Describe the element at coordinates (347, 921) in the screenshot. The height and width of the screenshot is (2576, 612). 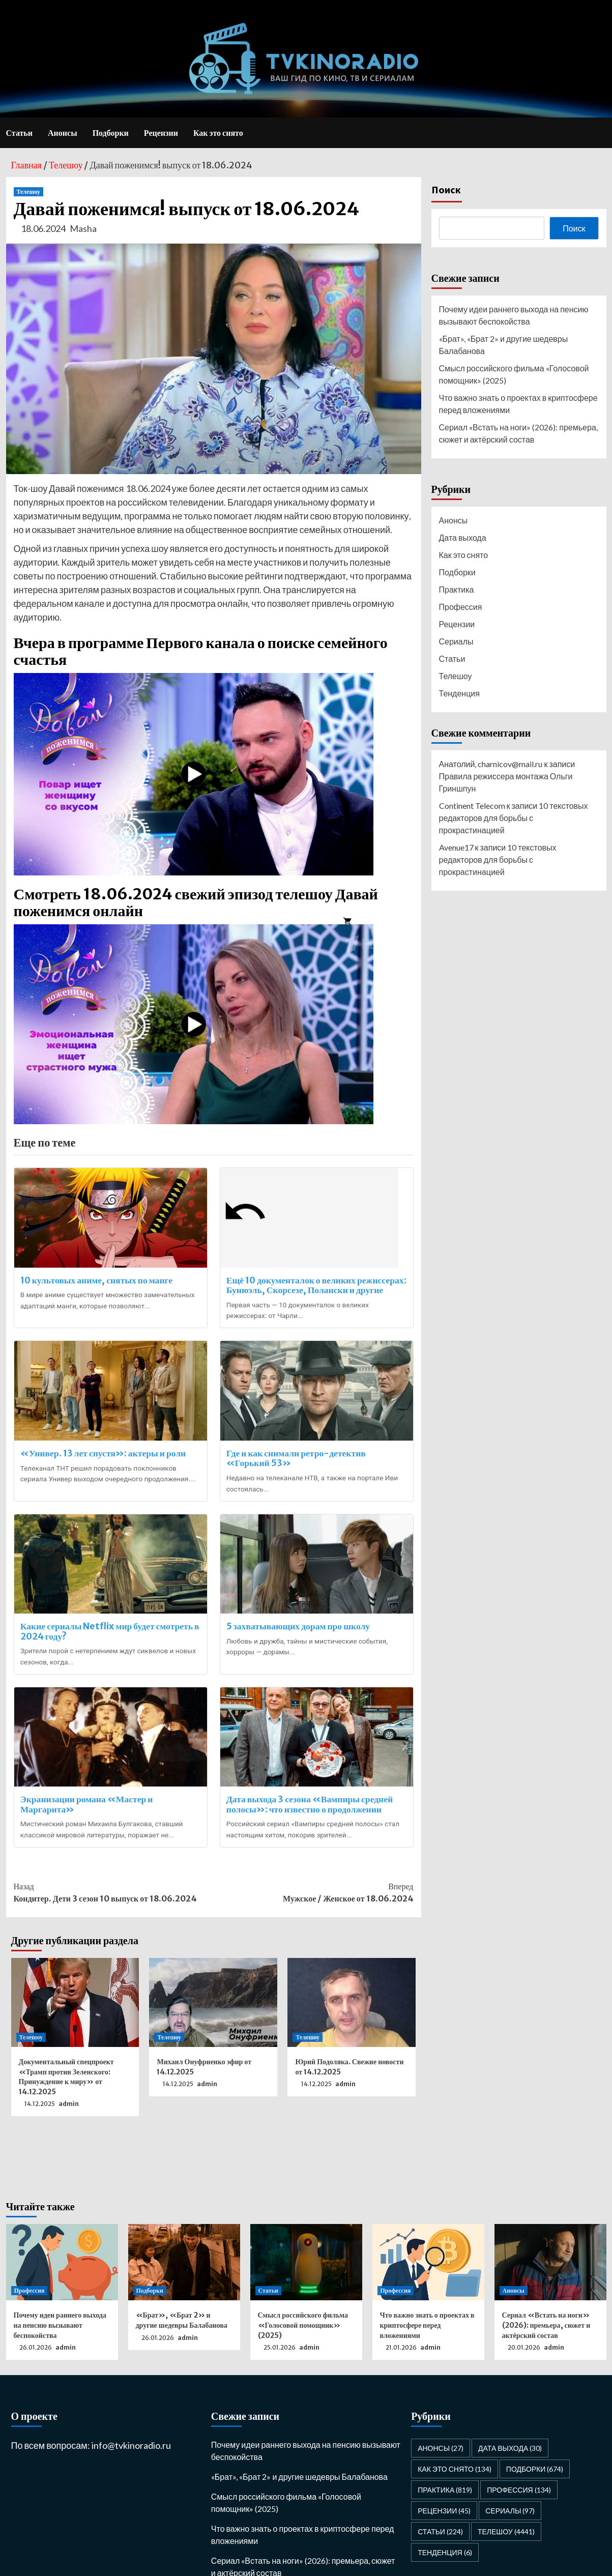
I see `view nearby grocery stores` at that location.